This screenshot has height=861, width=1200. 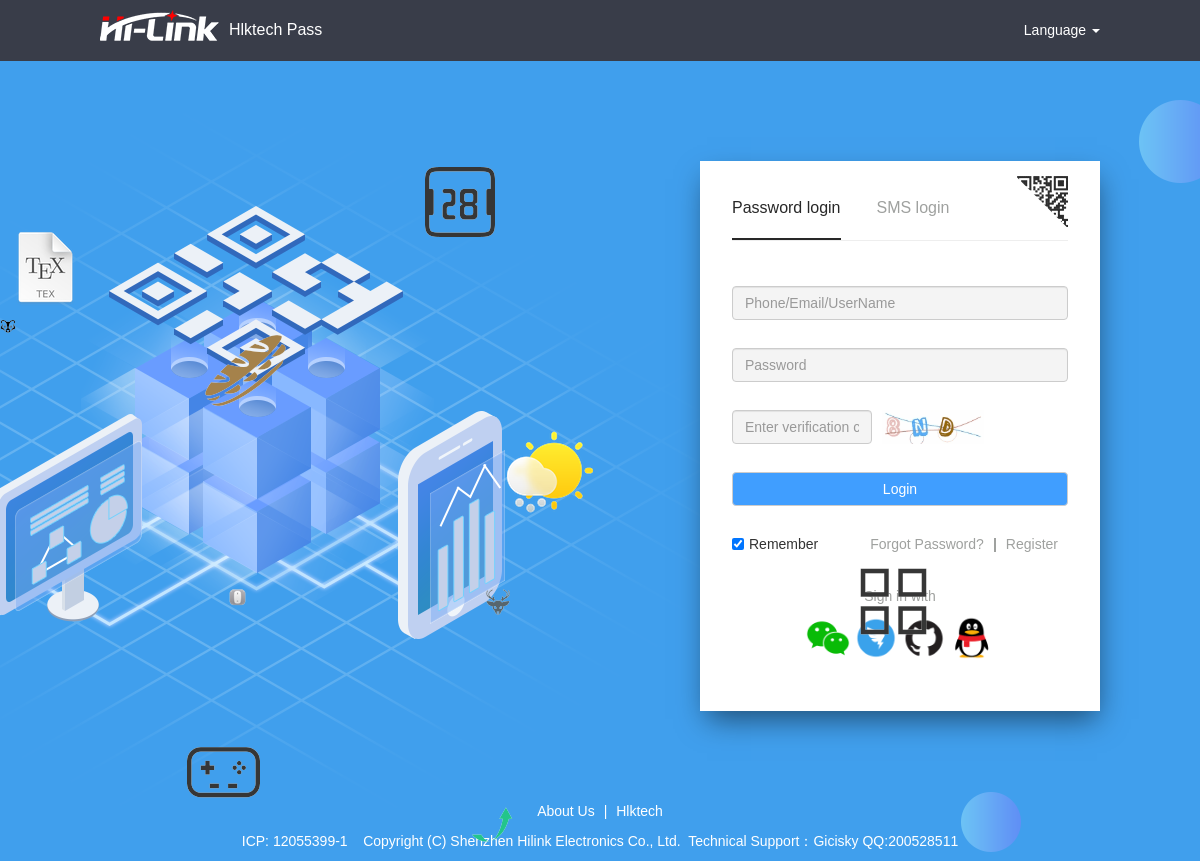 I want to click on open mouse settings and preferences, so click(x=237, y=597).